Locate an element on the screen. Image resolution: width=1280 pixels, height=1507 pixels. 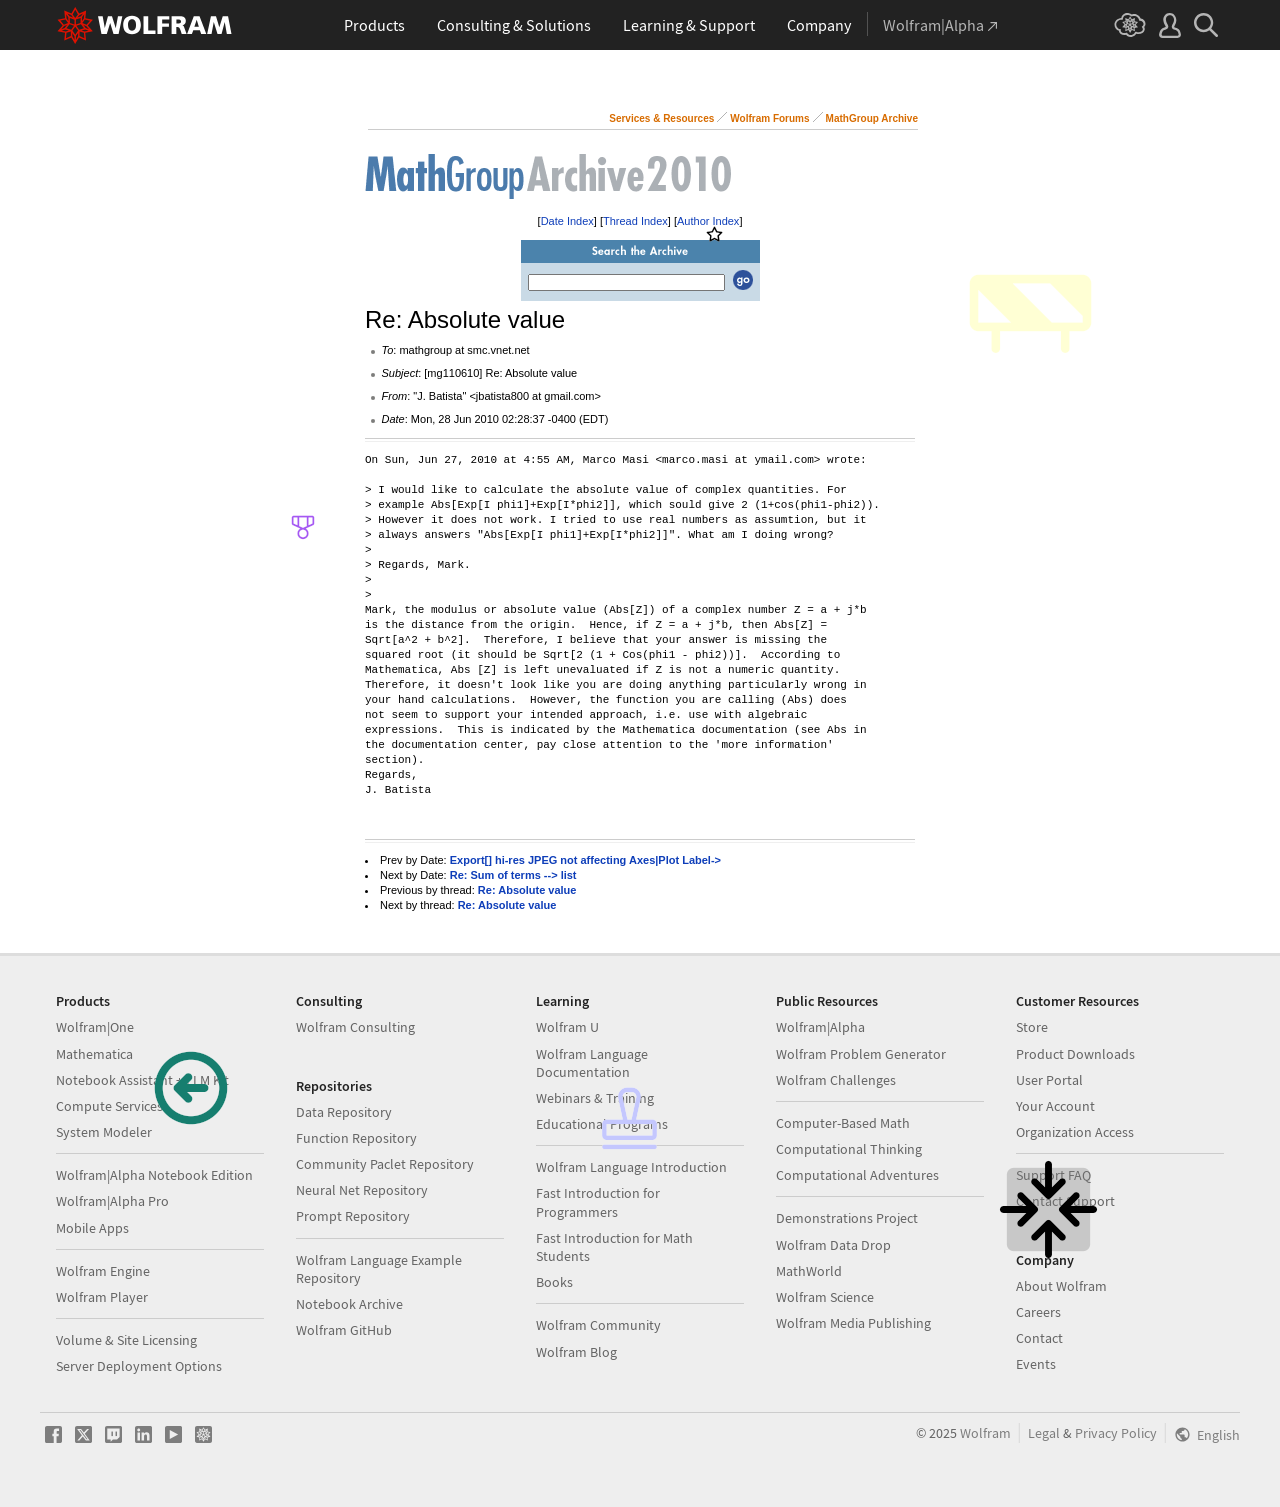
view military or veteran status badge is located at coordinates (303, 526).